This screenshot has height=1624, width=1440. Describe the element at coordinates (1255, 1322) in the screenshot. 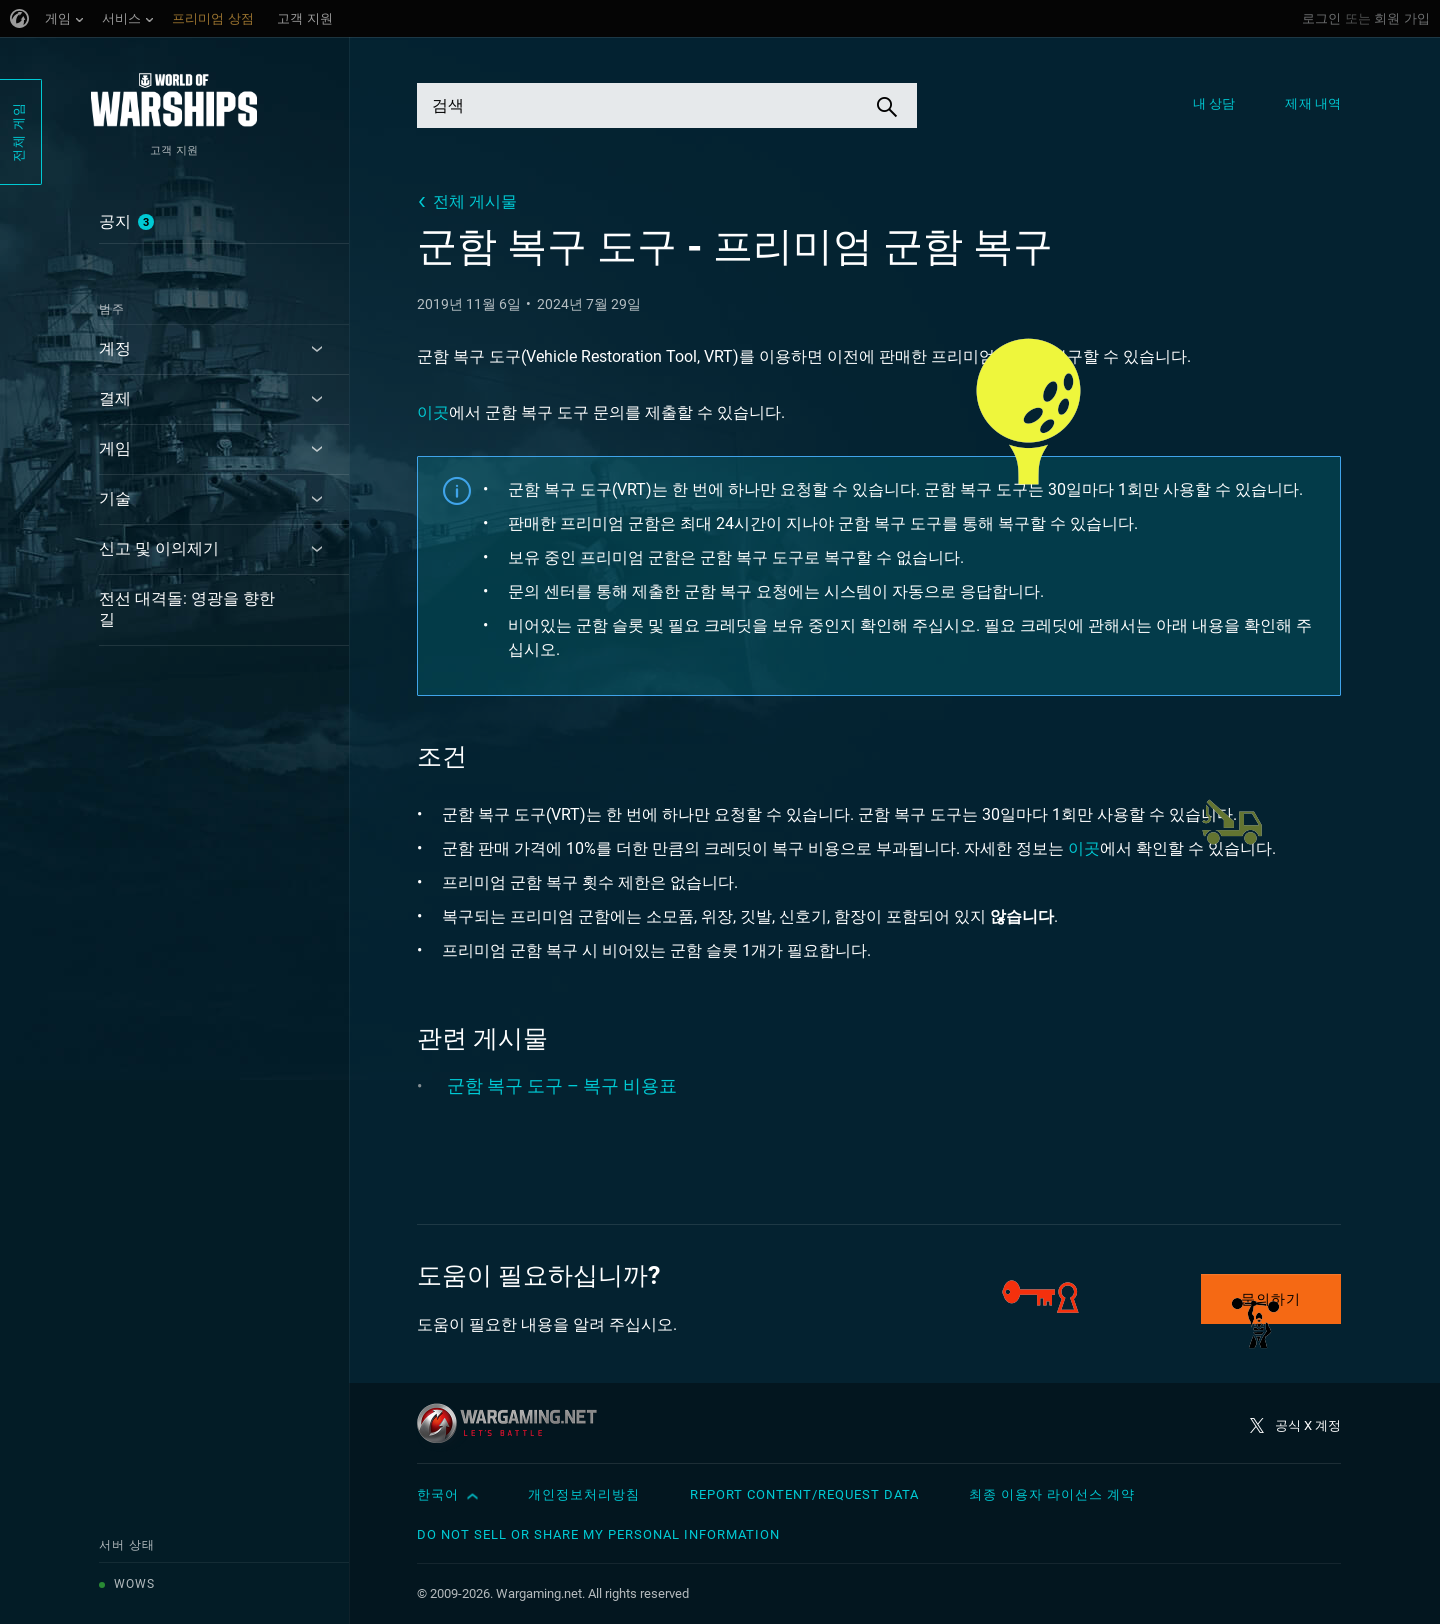

I see `access strength training or workout features` at that location.